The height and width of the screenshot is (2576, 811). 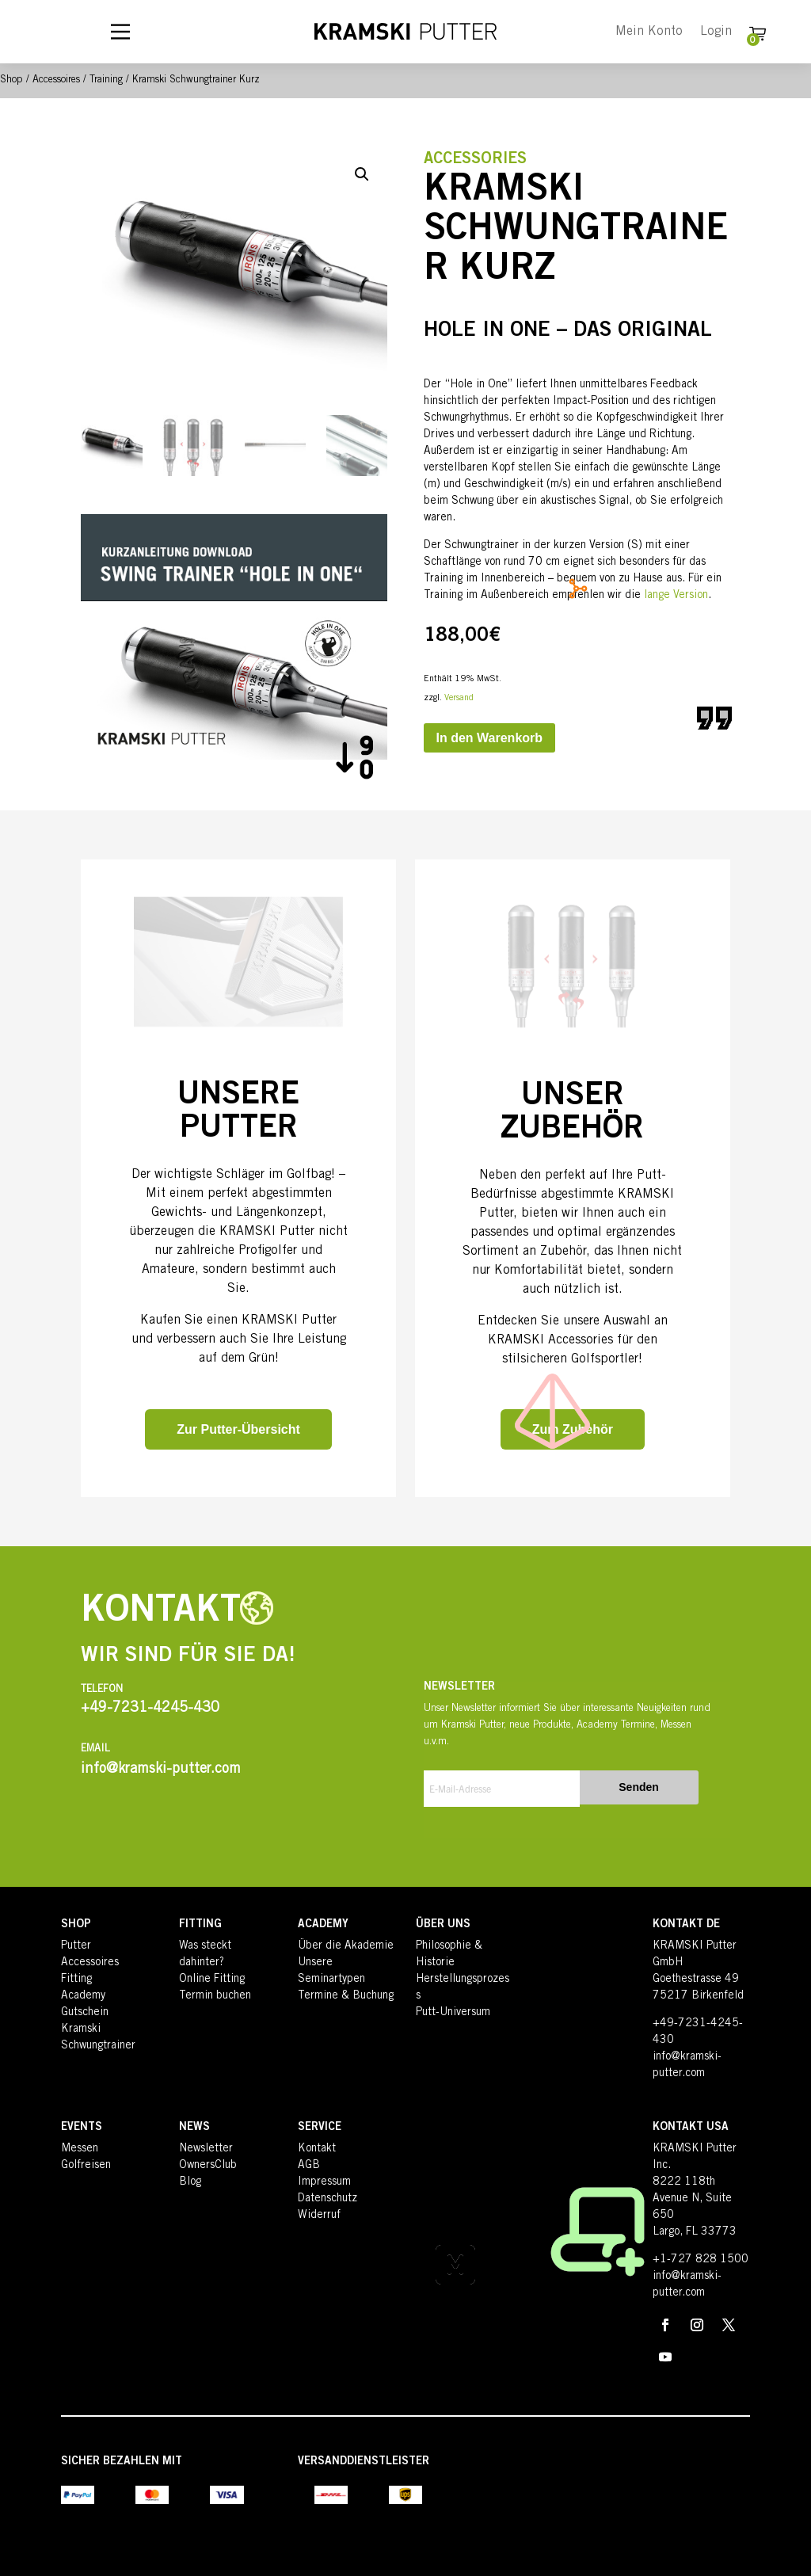 What do you see at coordinates (552, 1411) in the screenshot?
I see `access 3D modeling or rendering tools` at bounding box center [552, 1411].